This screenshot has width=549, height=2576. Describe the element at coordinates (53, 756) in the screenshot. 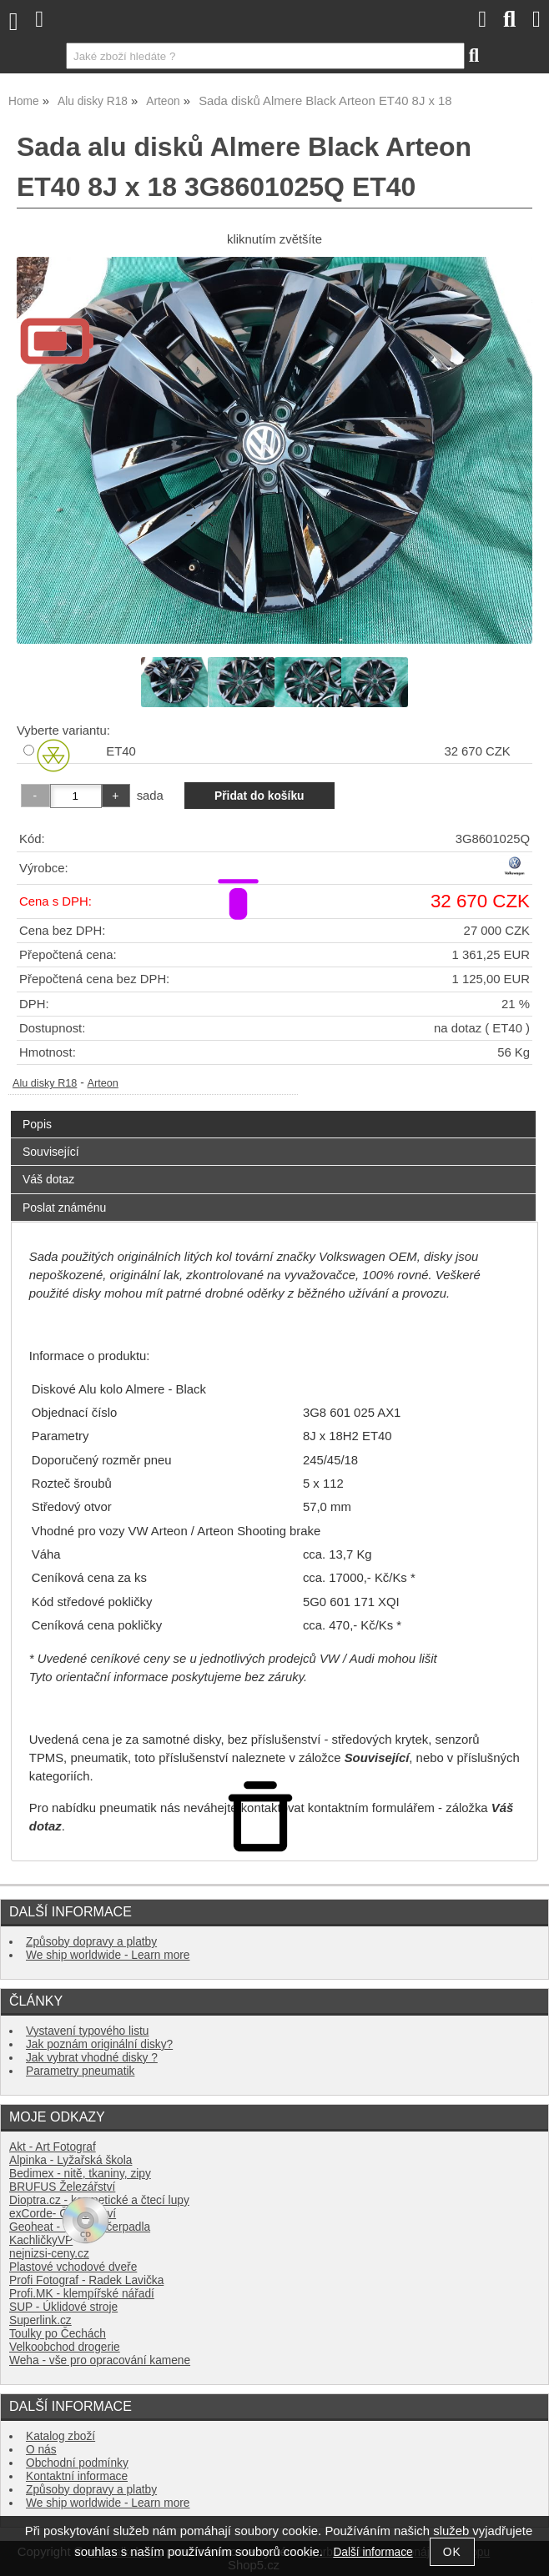

I see `fallout shelter location marker` at that location.